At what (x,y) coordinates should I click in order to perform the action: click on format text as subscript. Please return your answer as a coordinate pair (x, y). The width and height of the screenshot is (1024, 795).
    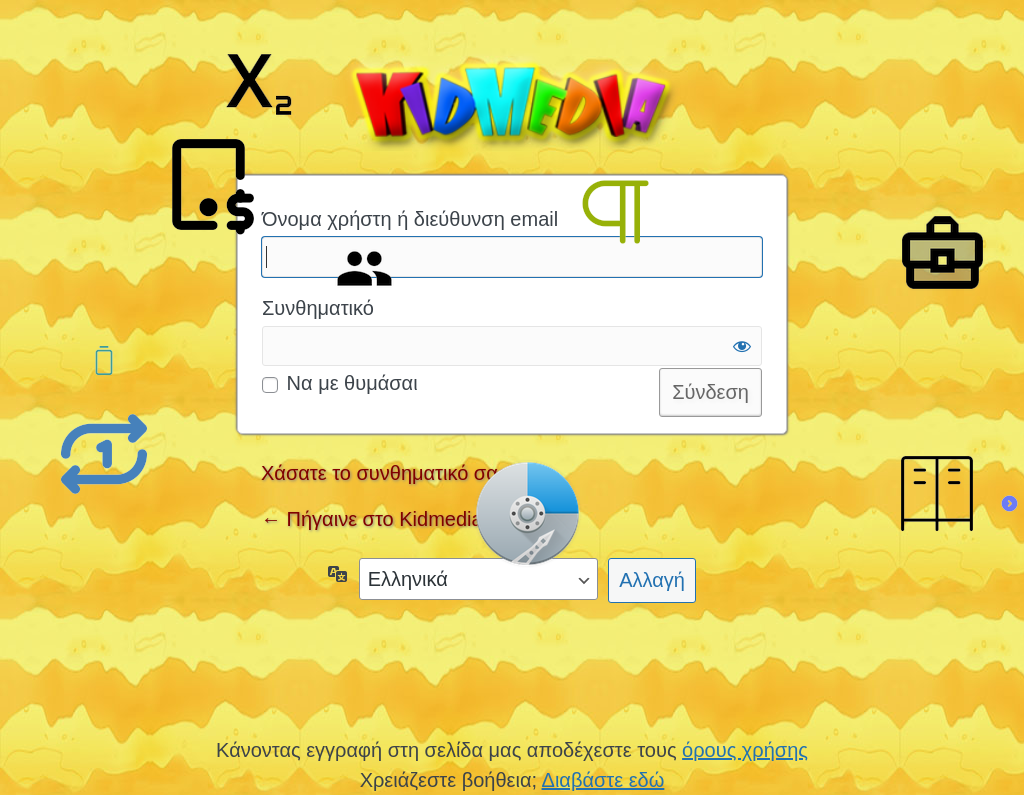
    Looking at the image, I should click on (249, 84).